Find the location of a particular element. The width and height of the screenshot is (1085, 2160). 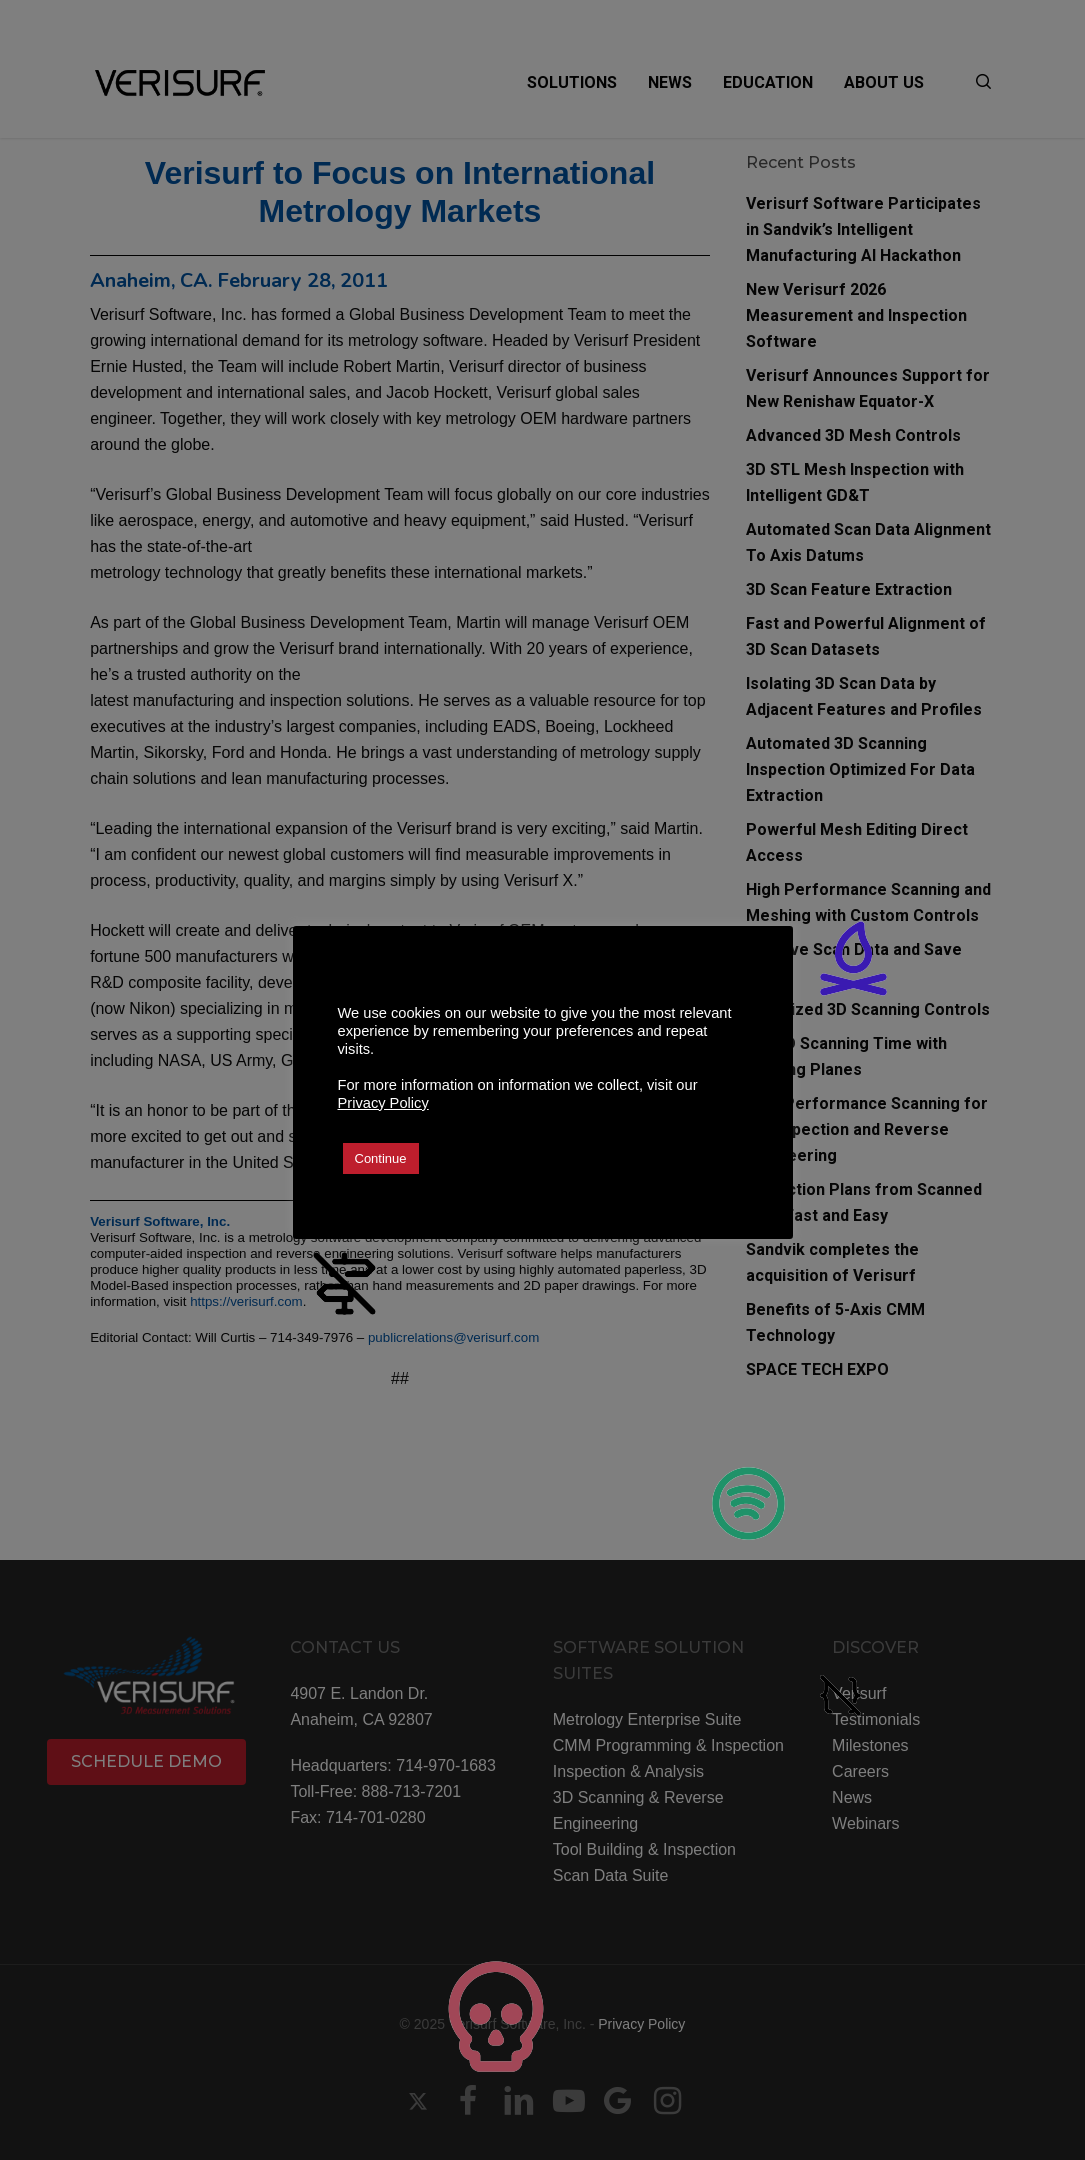

indicates a fatal error or critical warning is located at coordinates (496, 2014).